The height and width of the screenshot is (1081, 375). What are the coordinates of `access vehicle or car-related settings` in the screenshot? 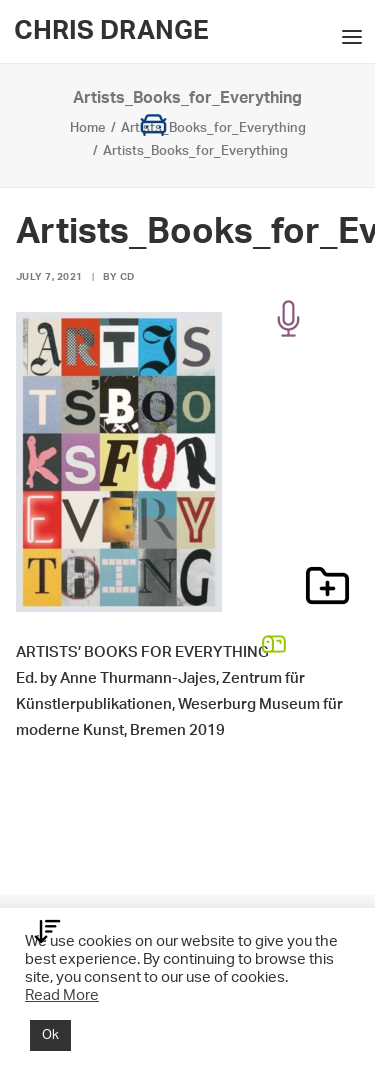 It's located at (153, 124).